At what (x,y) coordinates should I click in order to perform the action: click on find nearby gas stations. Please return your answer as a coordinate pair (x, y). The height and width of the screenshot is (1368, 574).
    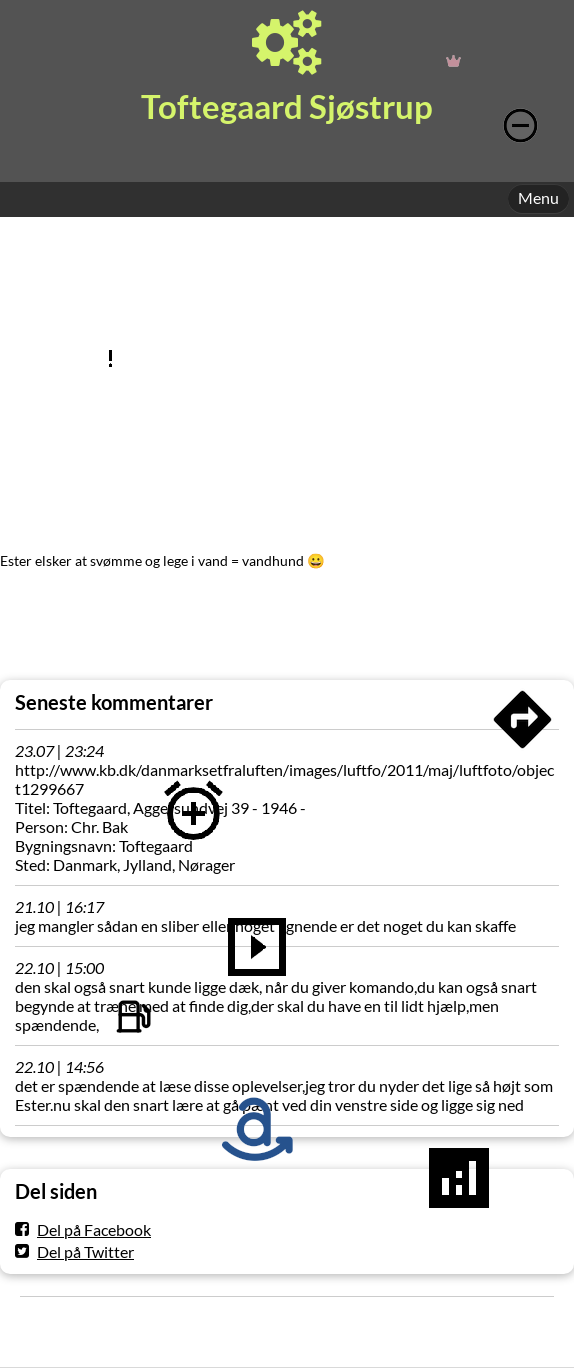
    Looking at the image, I should click on (134, 1016).